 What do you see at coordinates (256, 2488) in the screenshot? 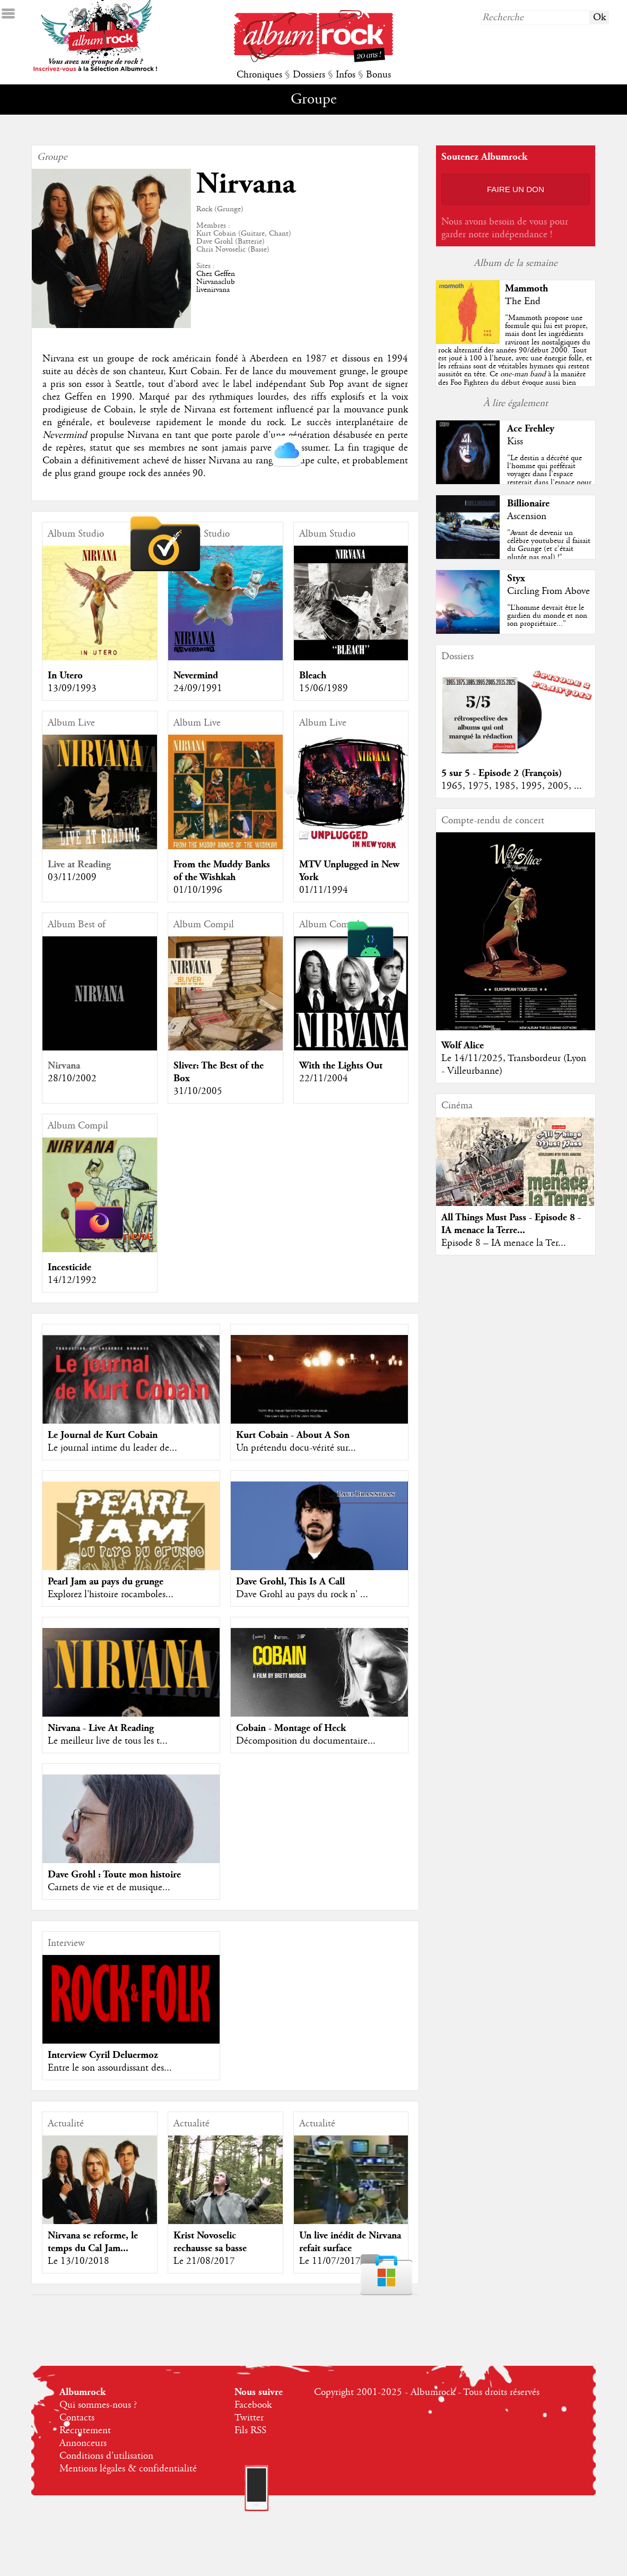
I see `iPod nano device in red` at bounding box center [256, 2488].